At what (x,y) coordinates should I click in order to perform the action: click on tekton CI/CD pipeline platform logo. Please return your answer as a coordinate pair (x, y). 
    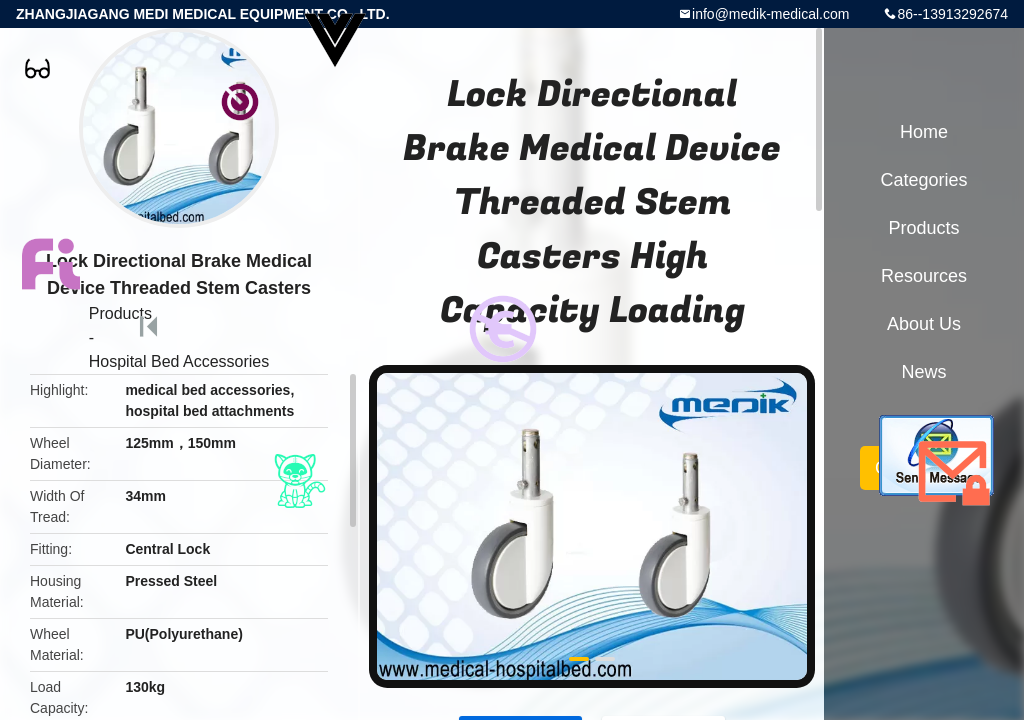
    Looking at the image, I should click on (300, 481).